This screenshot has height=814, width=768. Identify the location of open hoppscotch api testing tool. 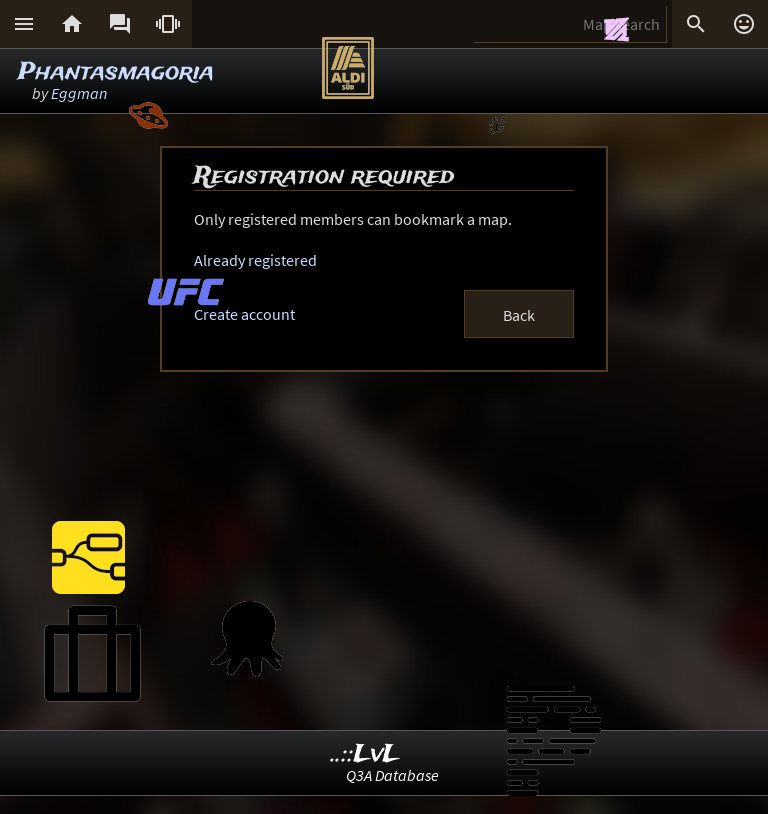
(148, 115).